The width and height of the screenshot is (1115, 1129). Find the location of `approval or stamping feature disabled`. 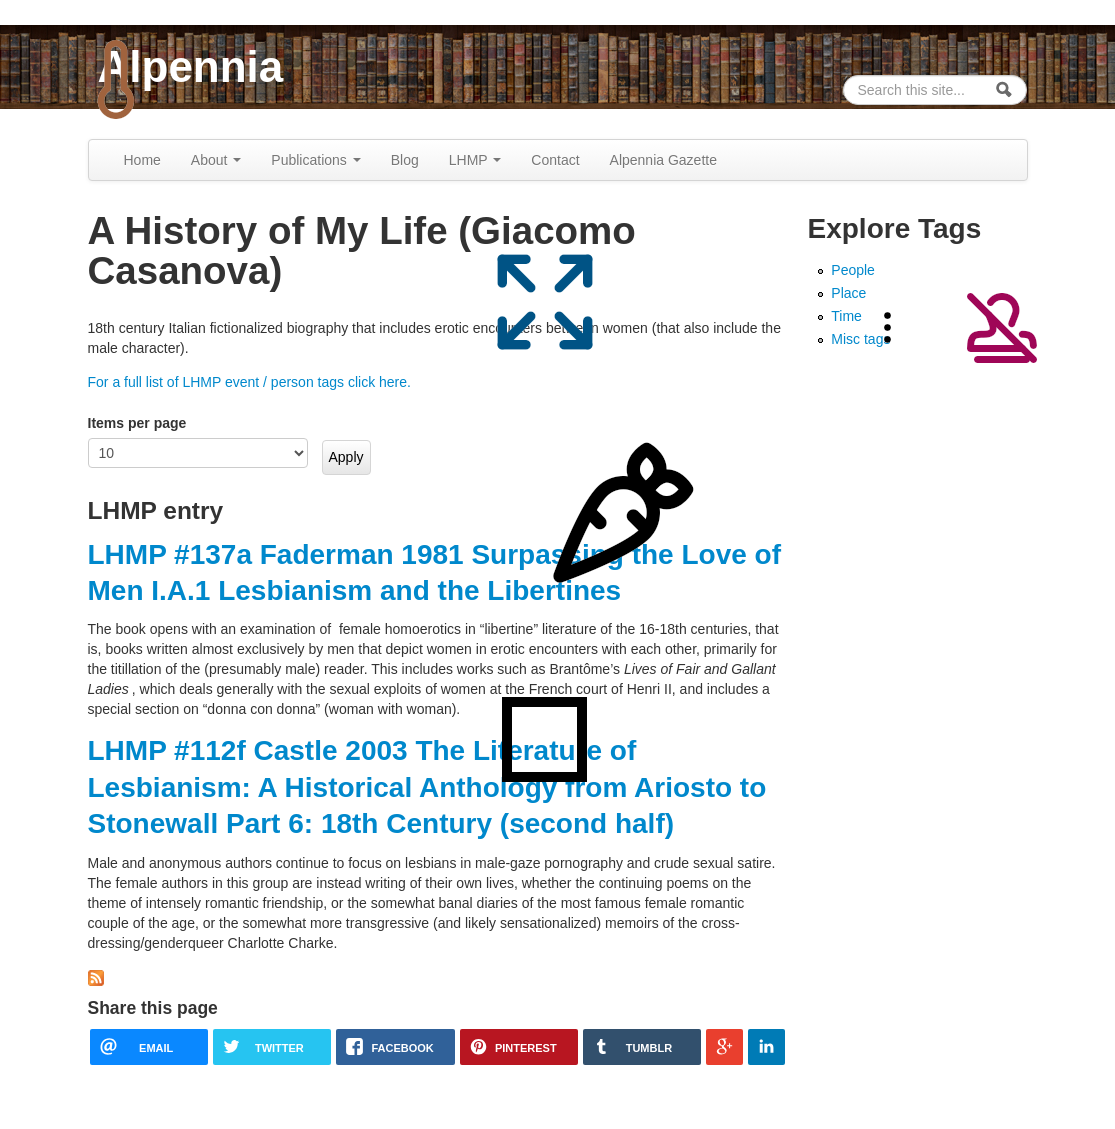

approval or stamping feature disabled is located at coordinates (1002, 328).